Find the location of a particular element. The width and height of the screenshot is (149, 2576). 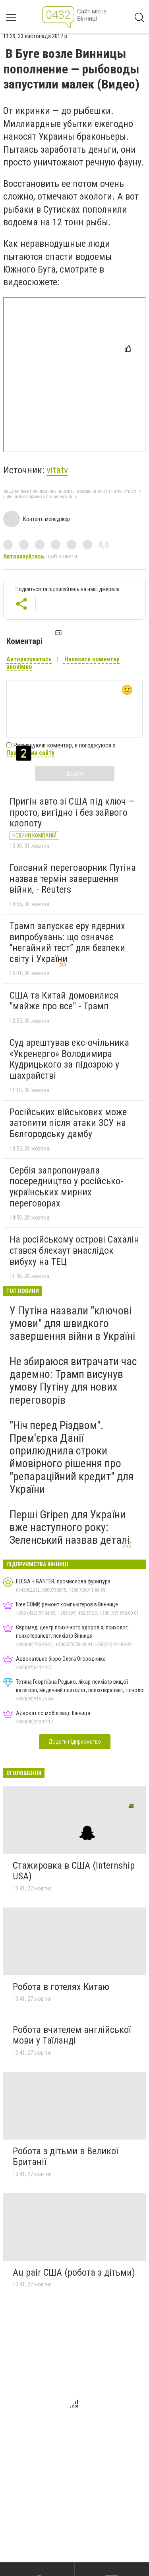

adjust image aspect ratio is located at coordinates (58, 633).